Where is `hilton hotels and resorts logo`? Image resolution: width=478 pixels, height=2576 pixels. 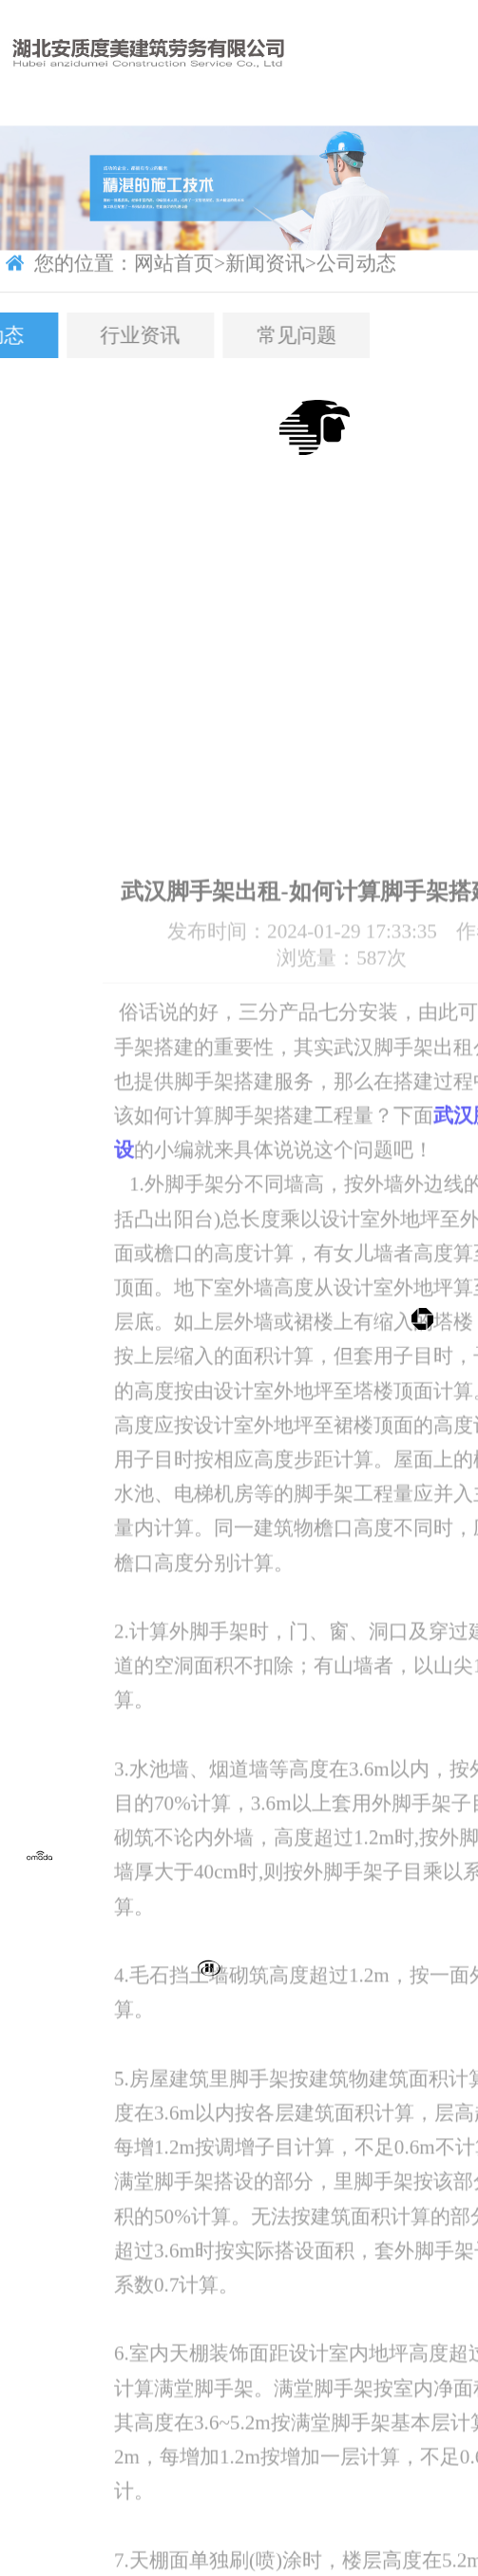
hilton hotels and resorts logo is located at coordinates (209, 1968).